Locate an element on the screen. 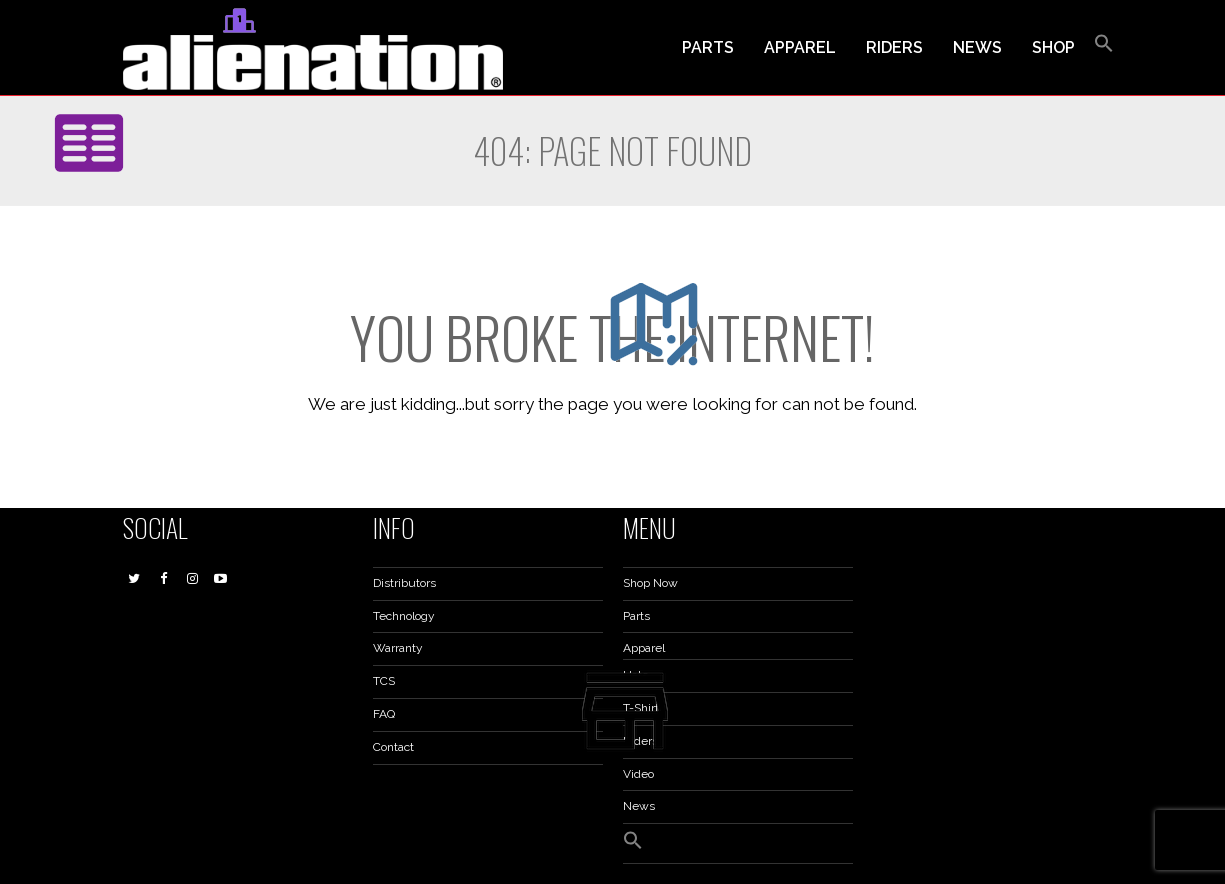  find nearby stores or shops is located at coordinates (625, 711).